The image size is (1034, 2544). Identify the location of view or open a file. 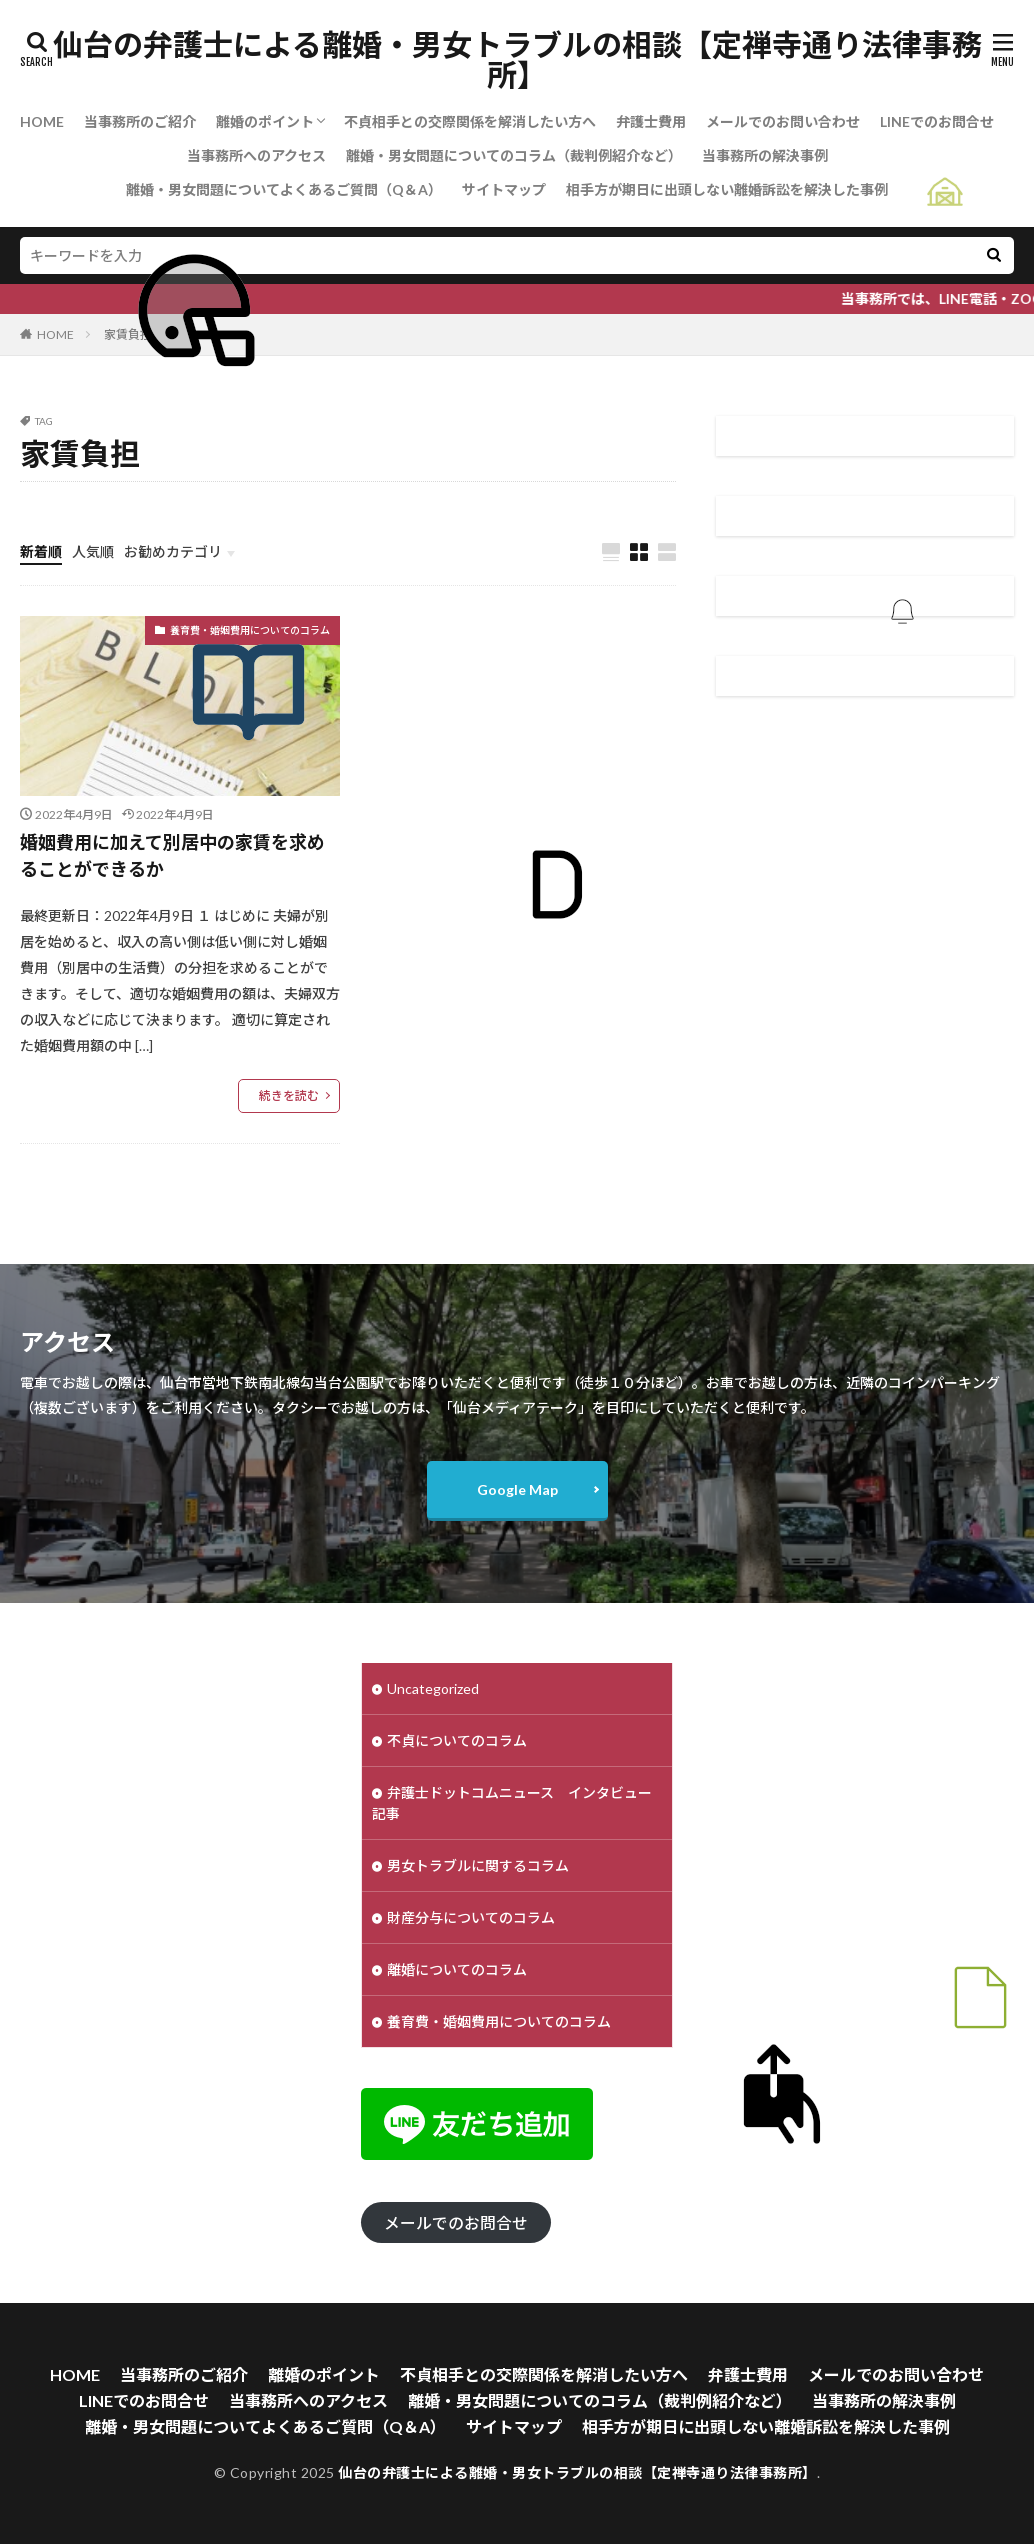
(980, 1997).